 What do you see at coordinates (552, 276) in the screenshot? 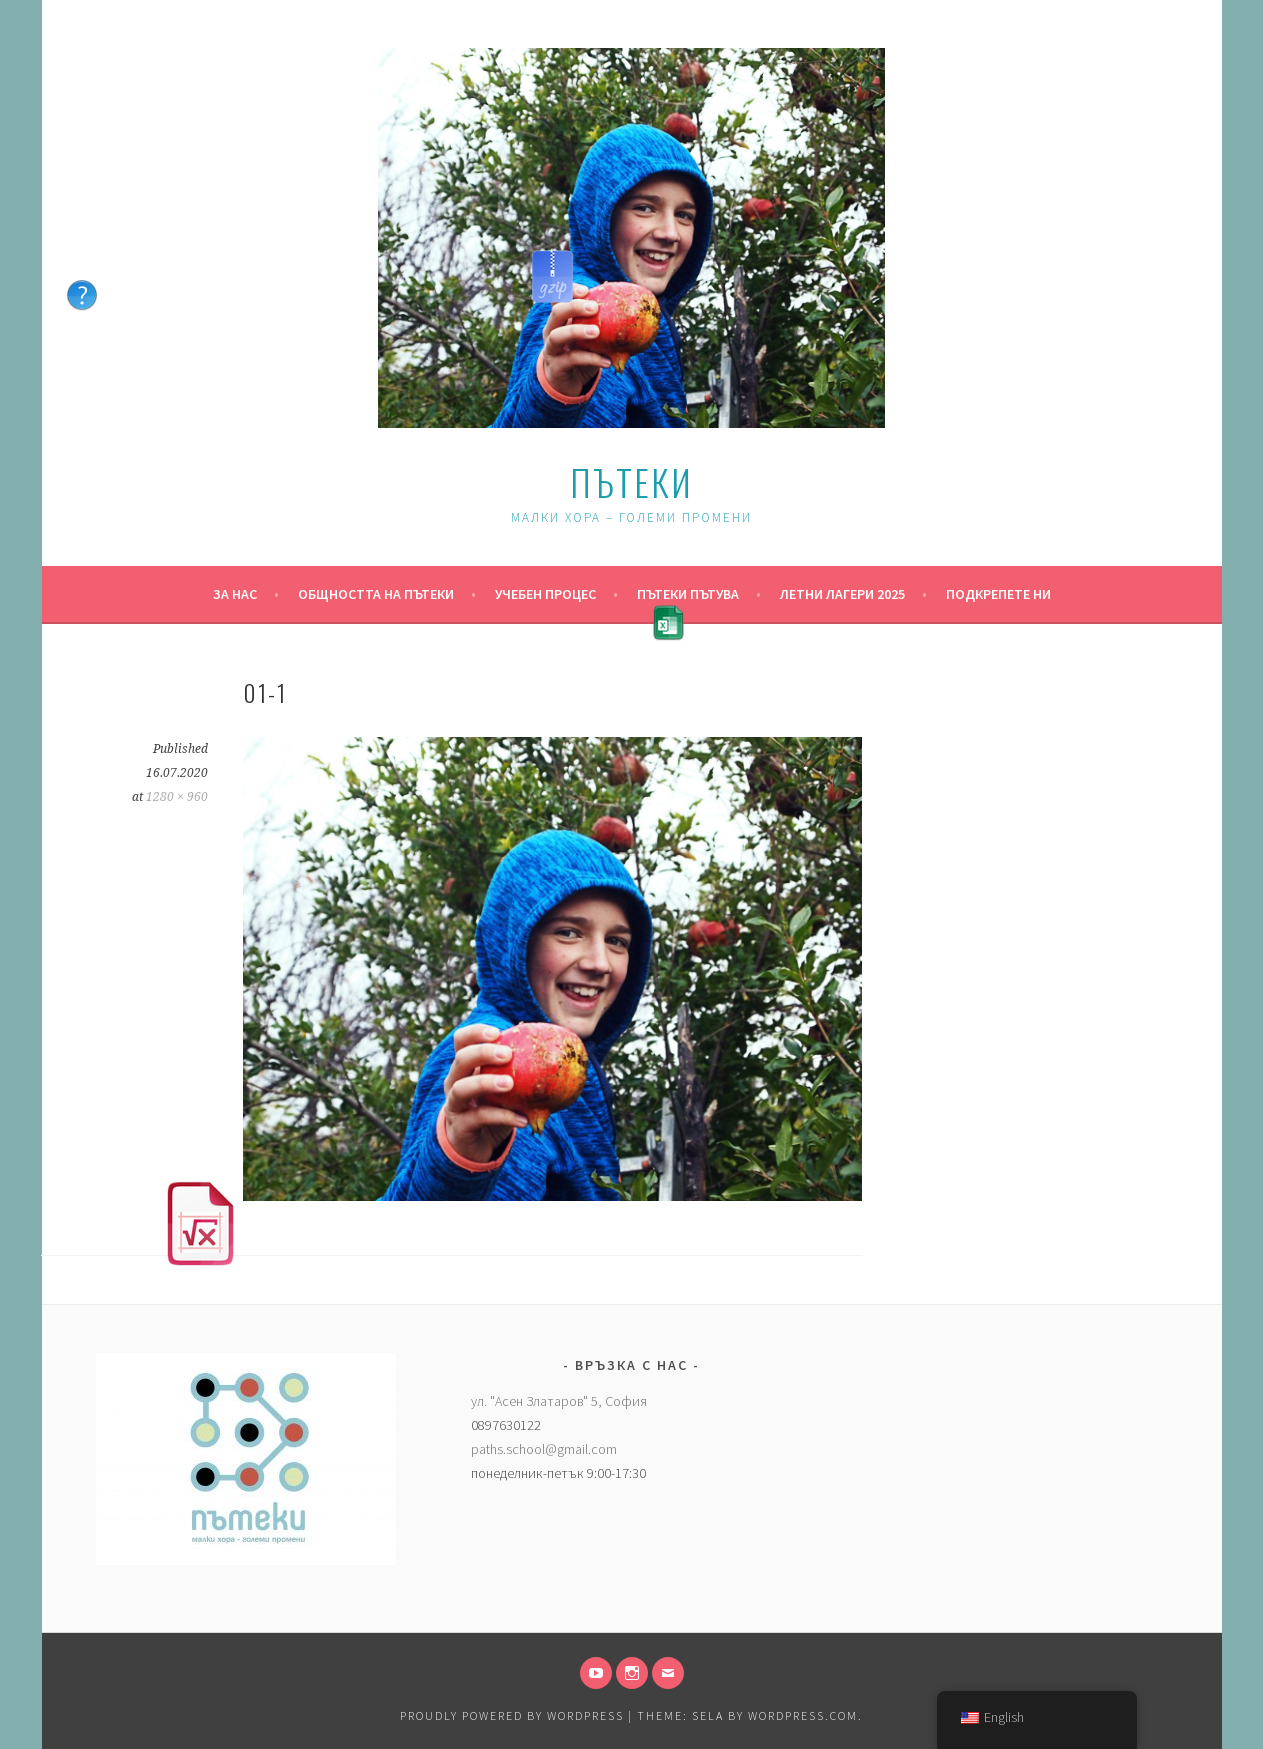
I see `a gzip compressed archive file` at bounding box center [552, 276].